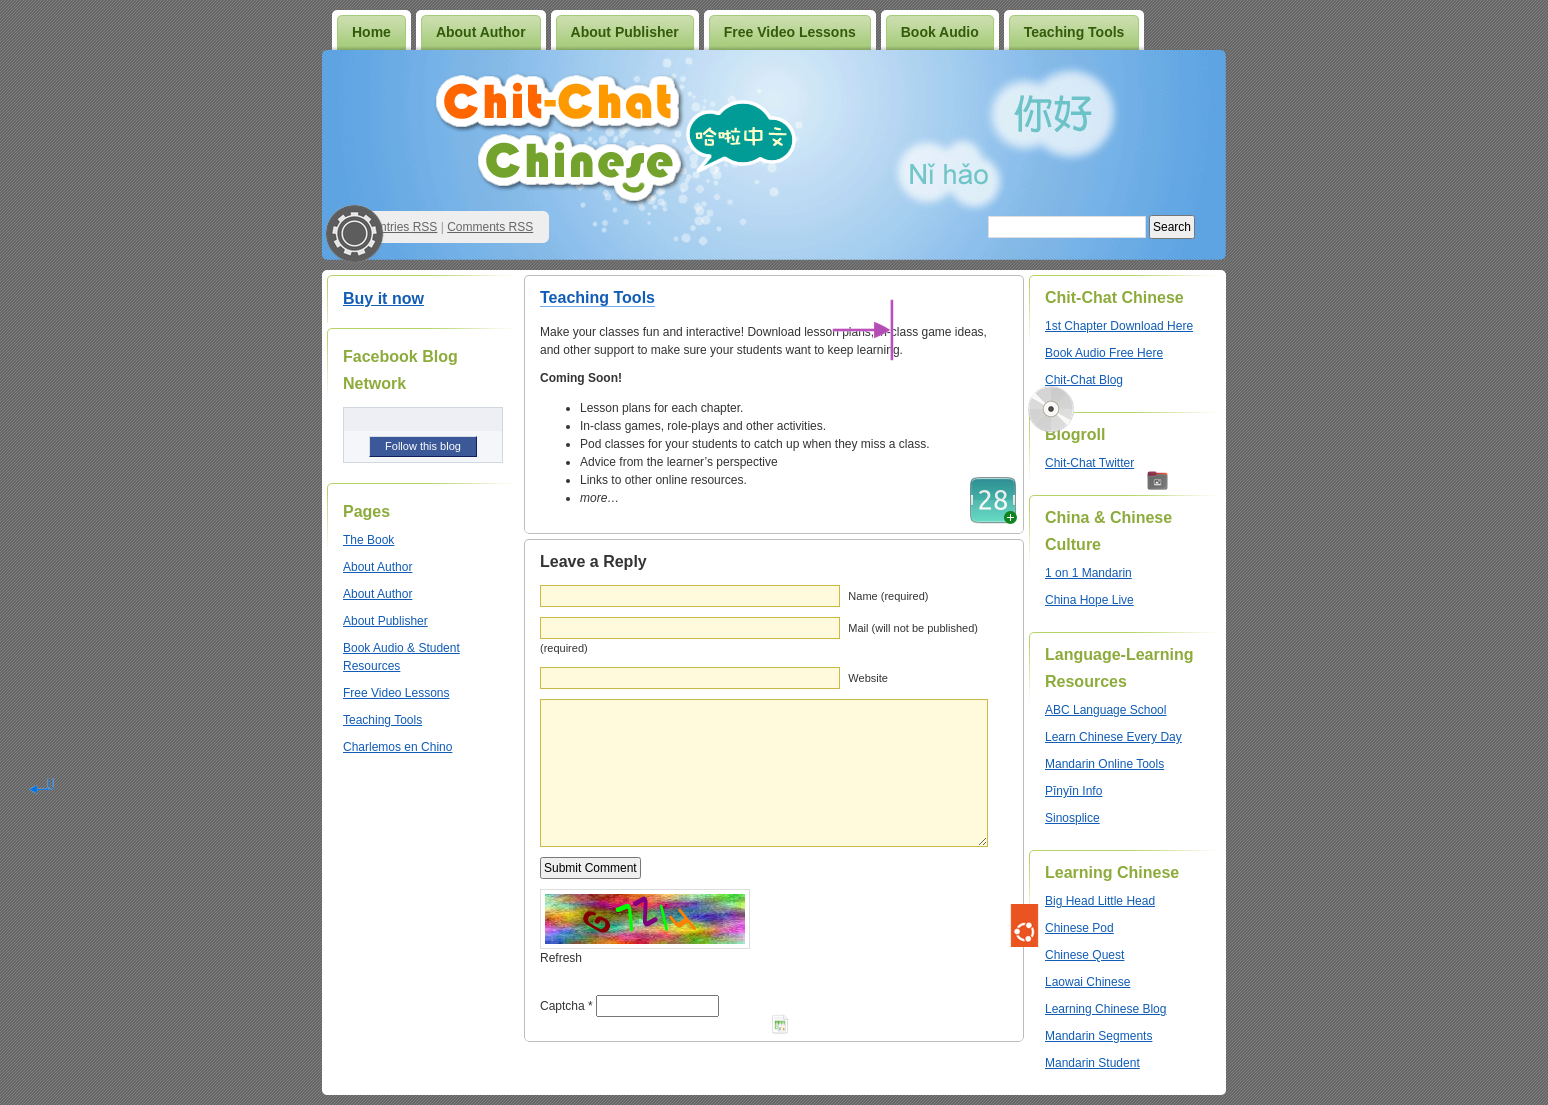 Image resolution: width=1548 pixels, height=1105 pixels. What do you see at coordinates (780, 1024) in the screenshot?
I see `open a spreadsheet file` at bounding box center [780, 1024].